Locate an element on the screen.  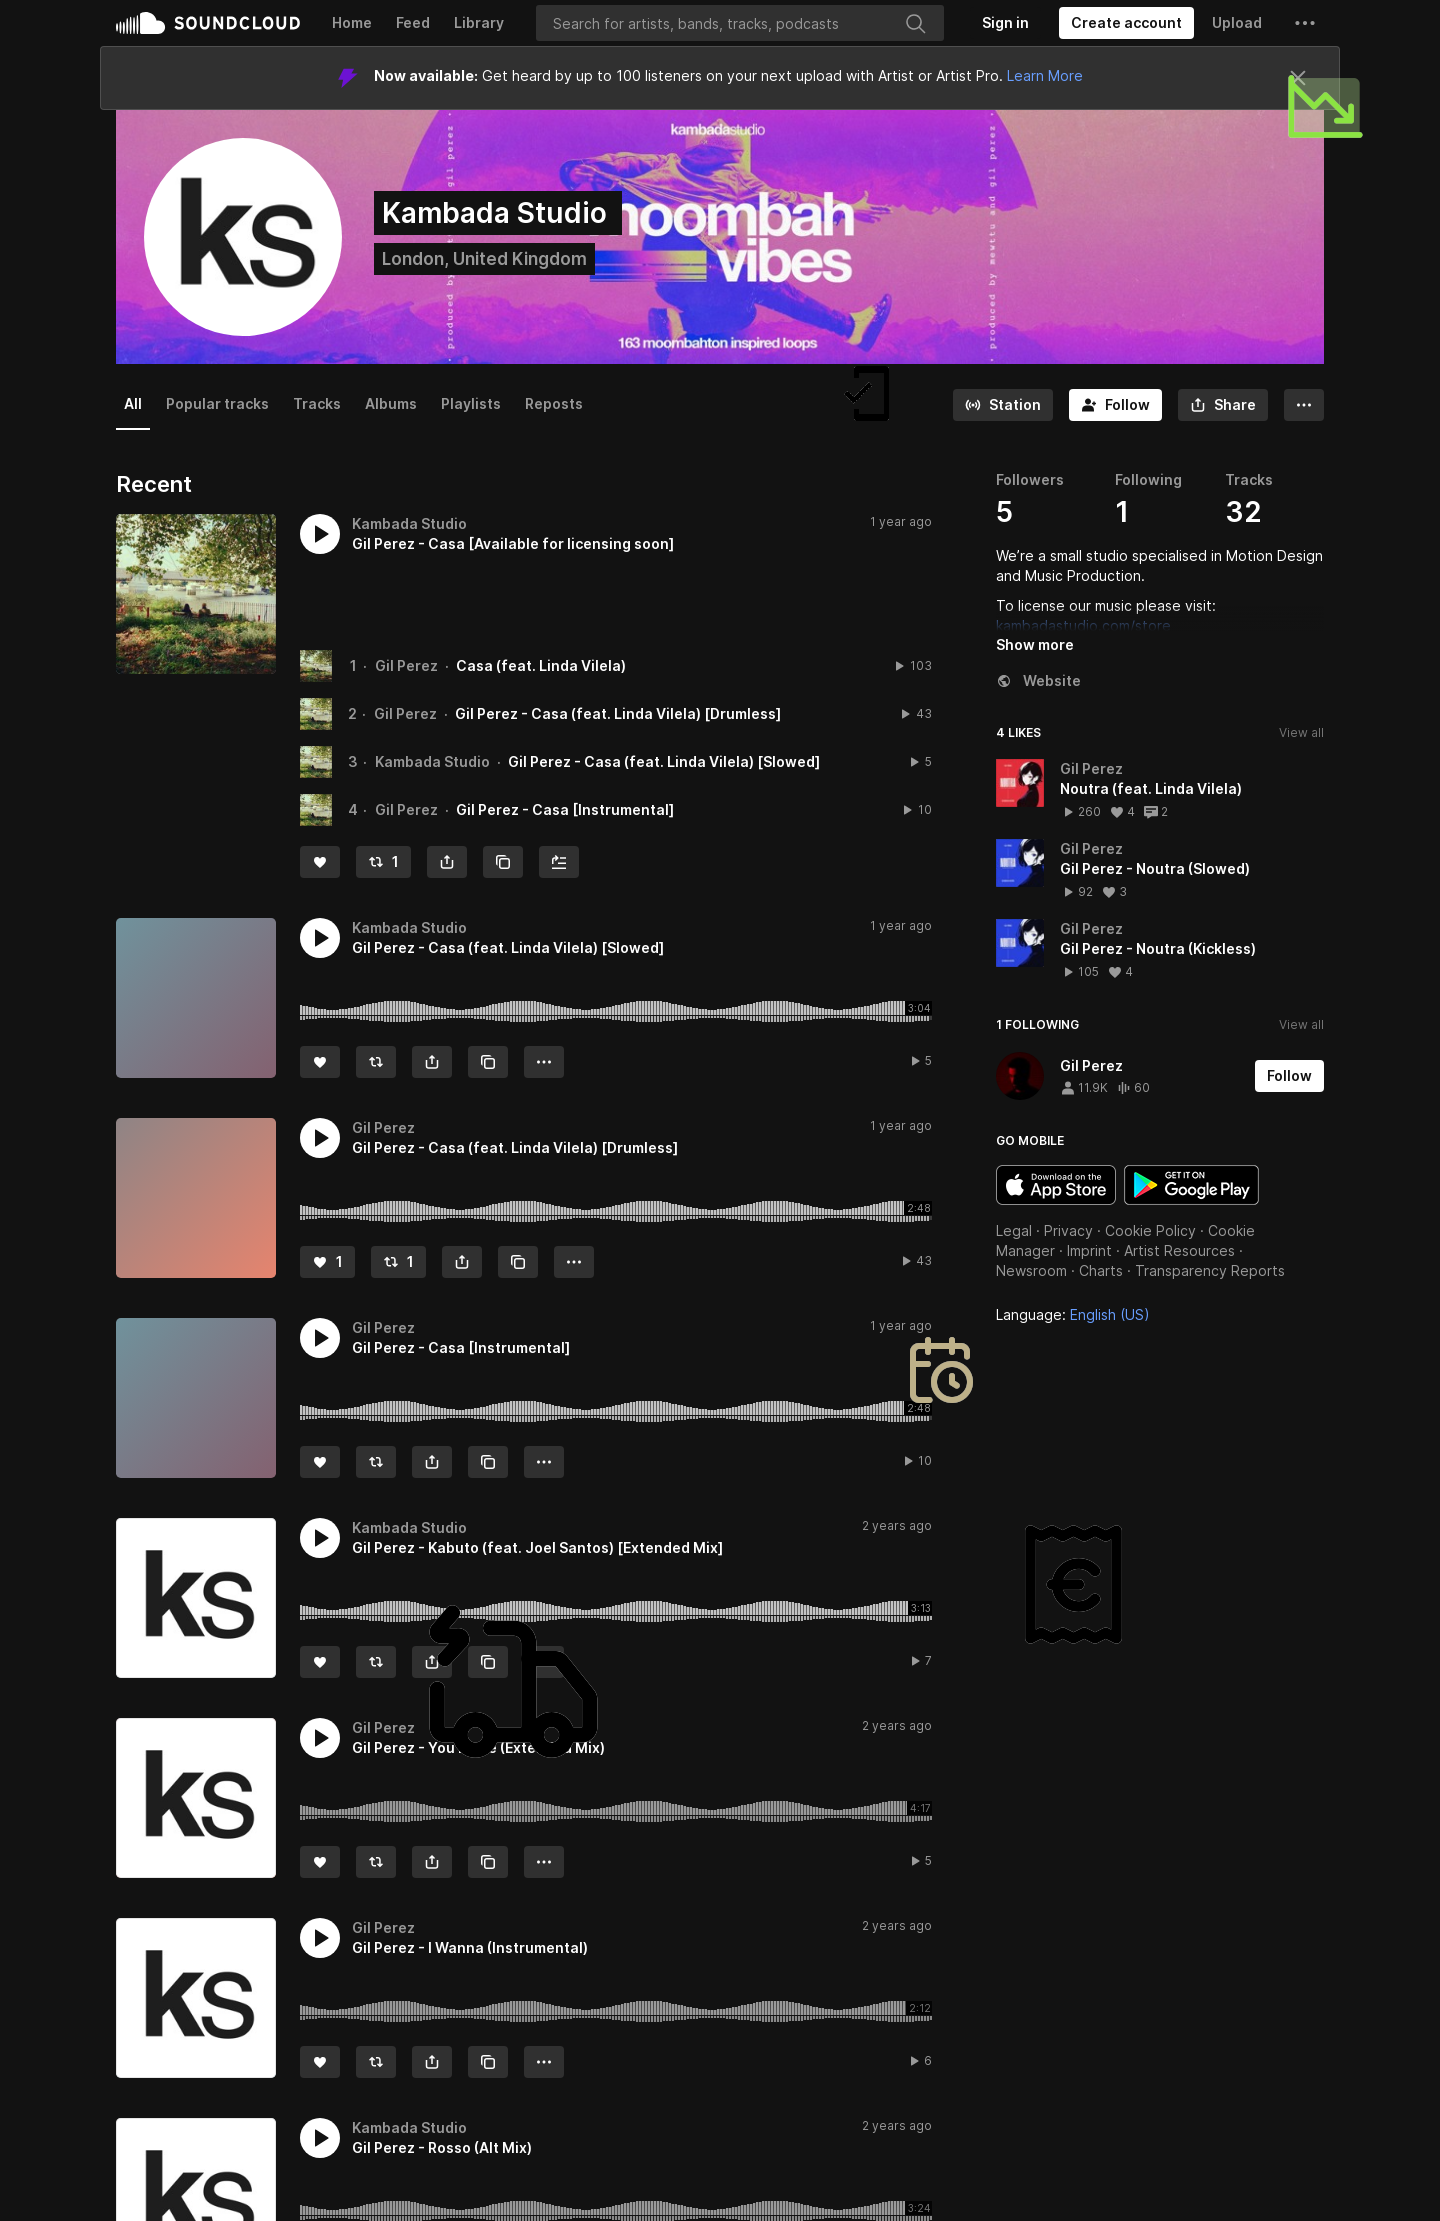
indicates mobile-friendly or responsive design is located at coordinates (866, 393).